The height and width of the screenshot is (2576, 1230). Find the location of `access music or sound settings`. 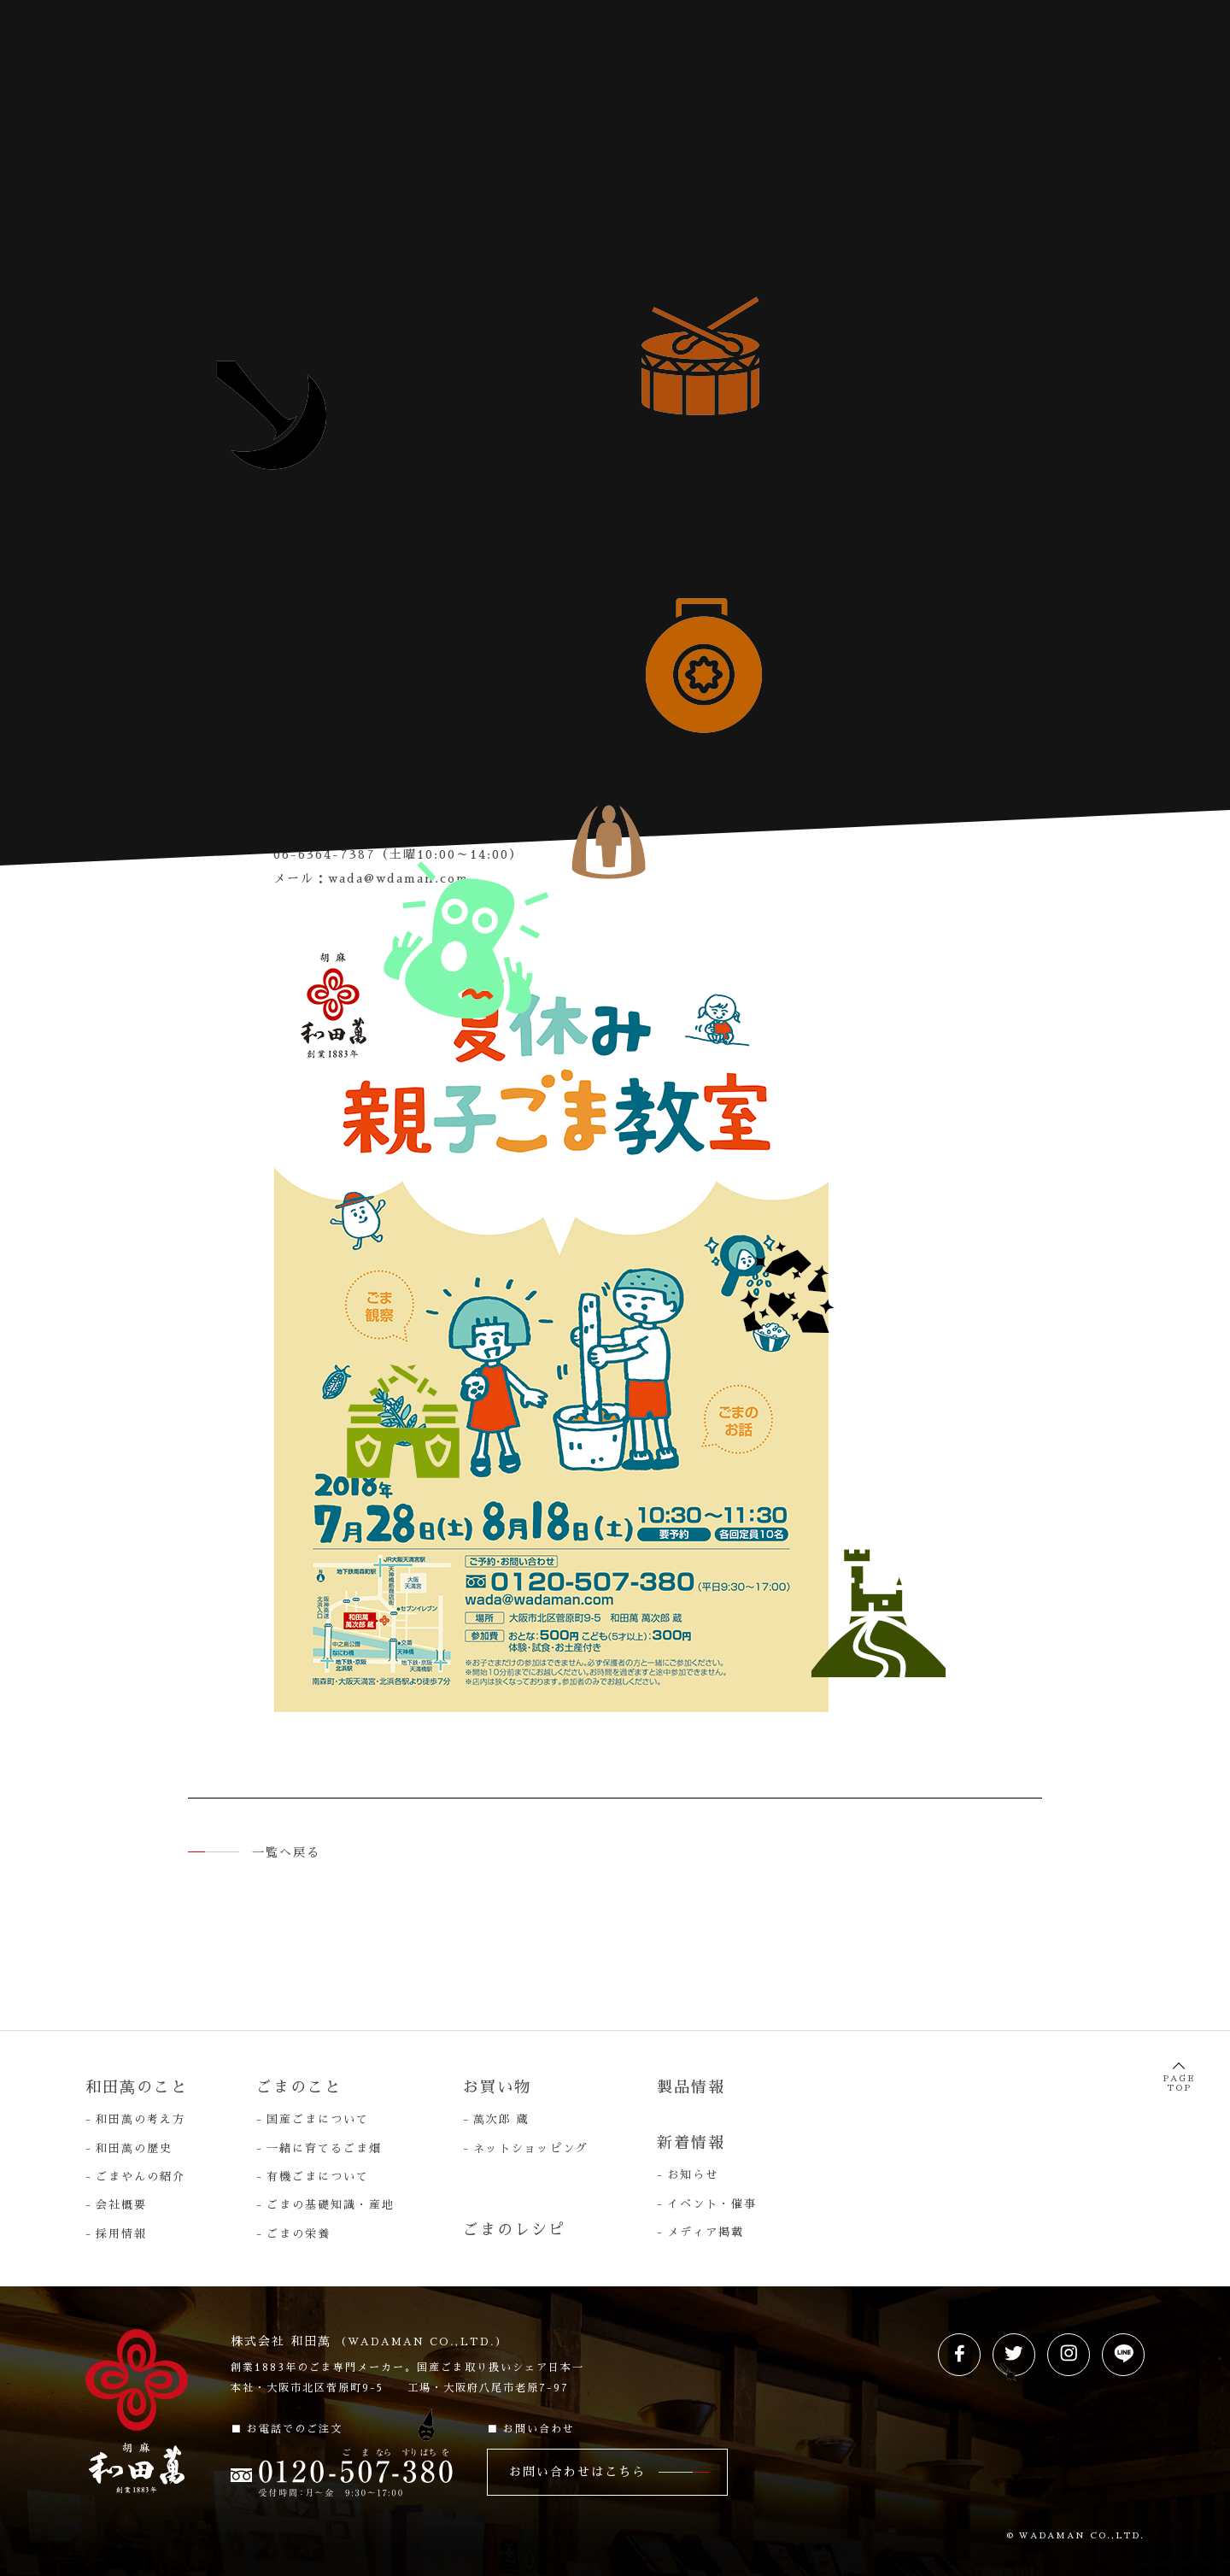

access music or sound settings is located at coordinates (700, 355).